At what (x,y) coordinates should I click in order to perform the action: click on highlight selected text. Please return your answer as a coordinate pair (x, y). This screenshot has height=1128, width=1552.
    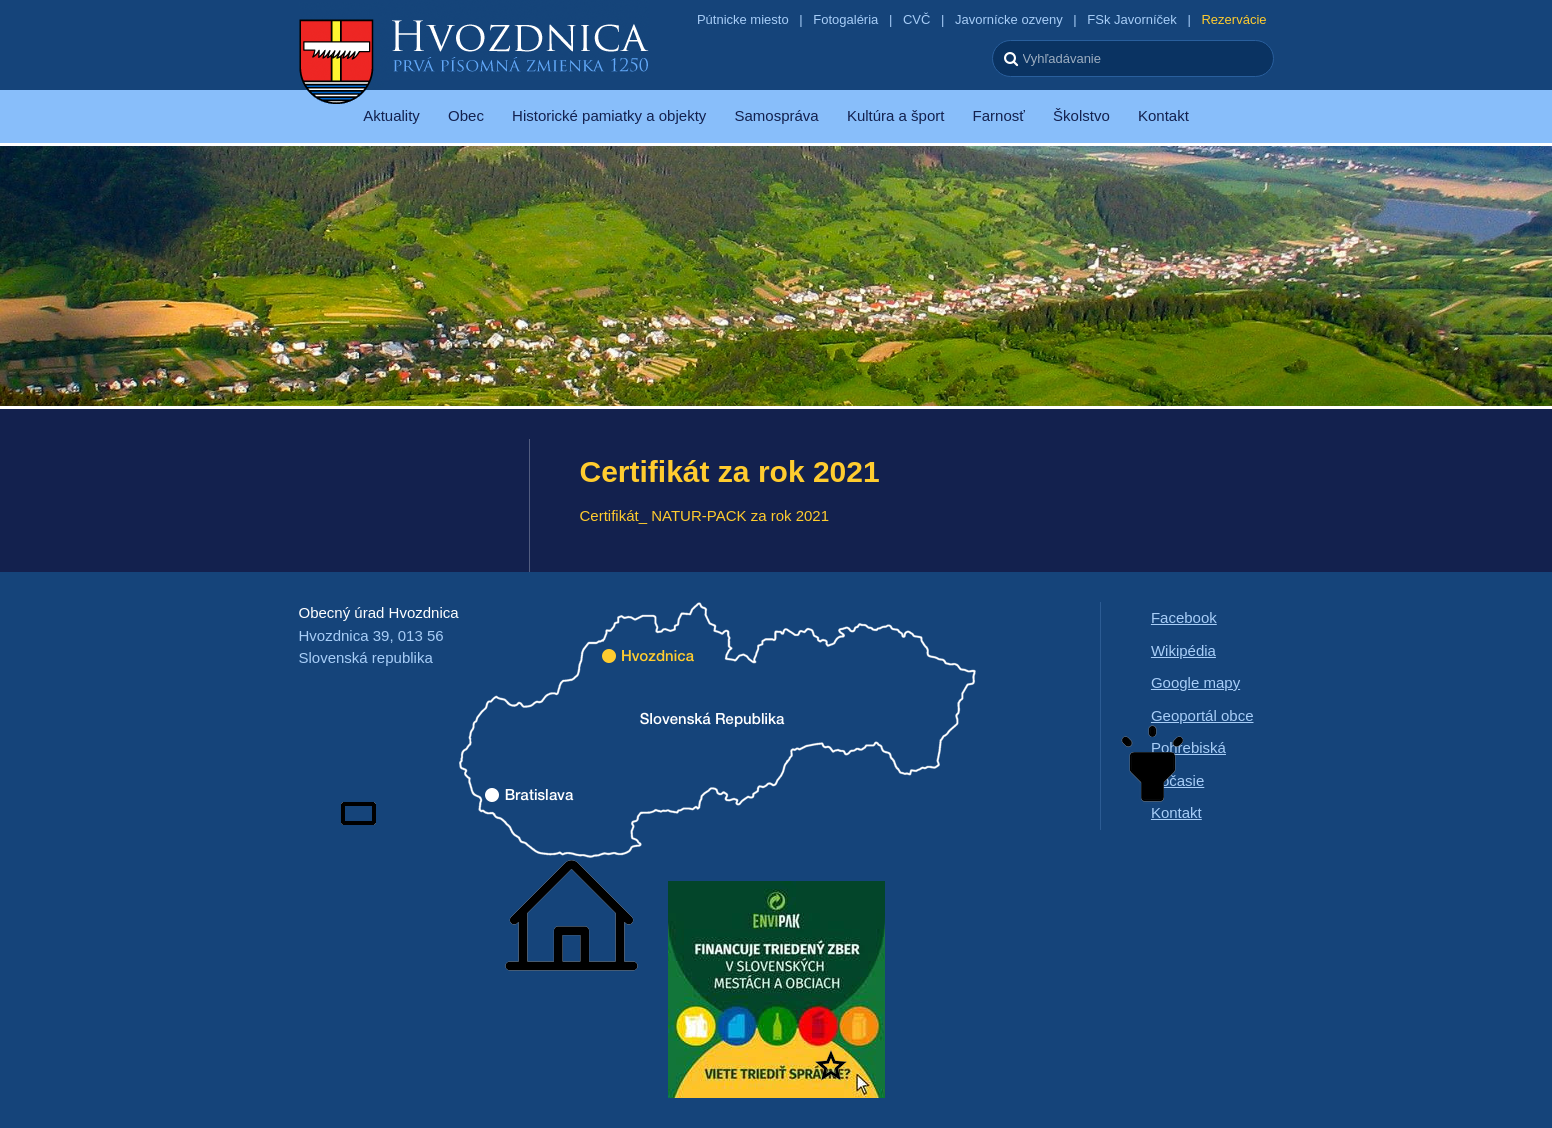
    Looking at the image, I should click on (1152, 763).